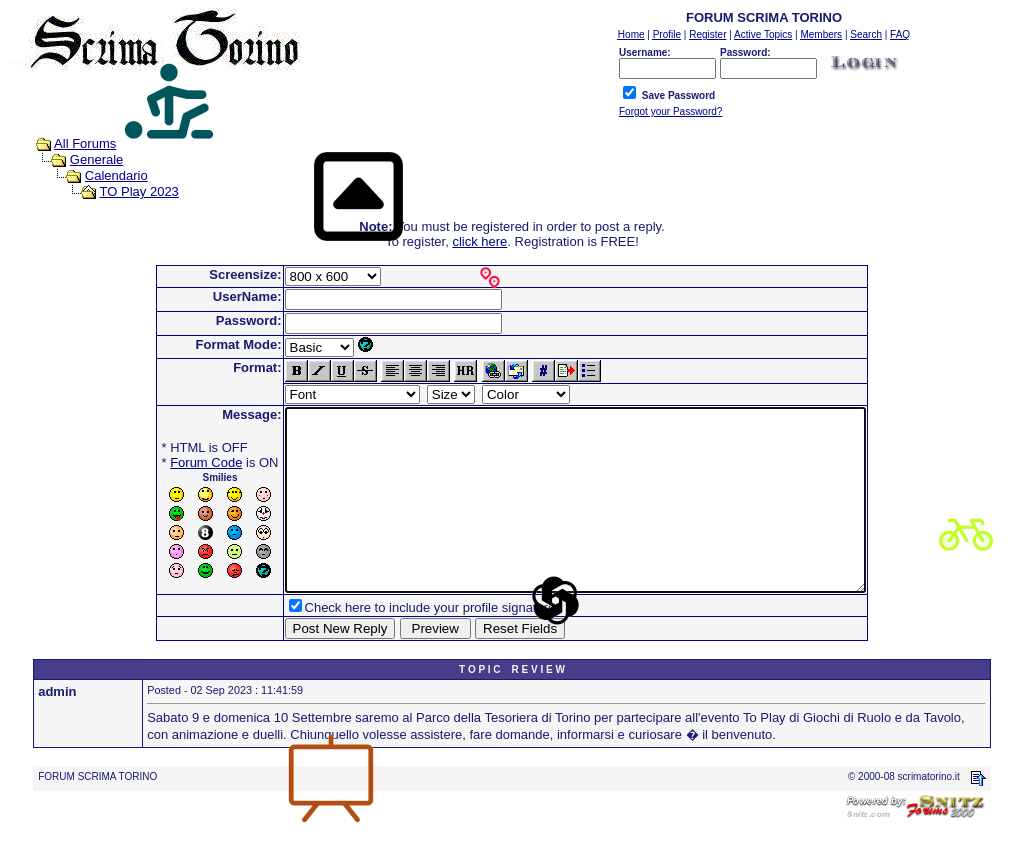 This screenshot has width=1024, height=866. What do you see at coordinates (358, 196) in the screenshot?
I see `expand content upward` at bounding box center [358, 196].